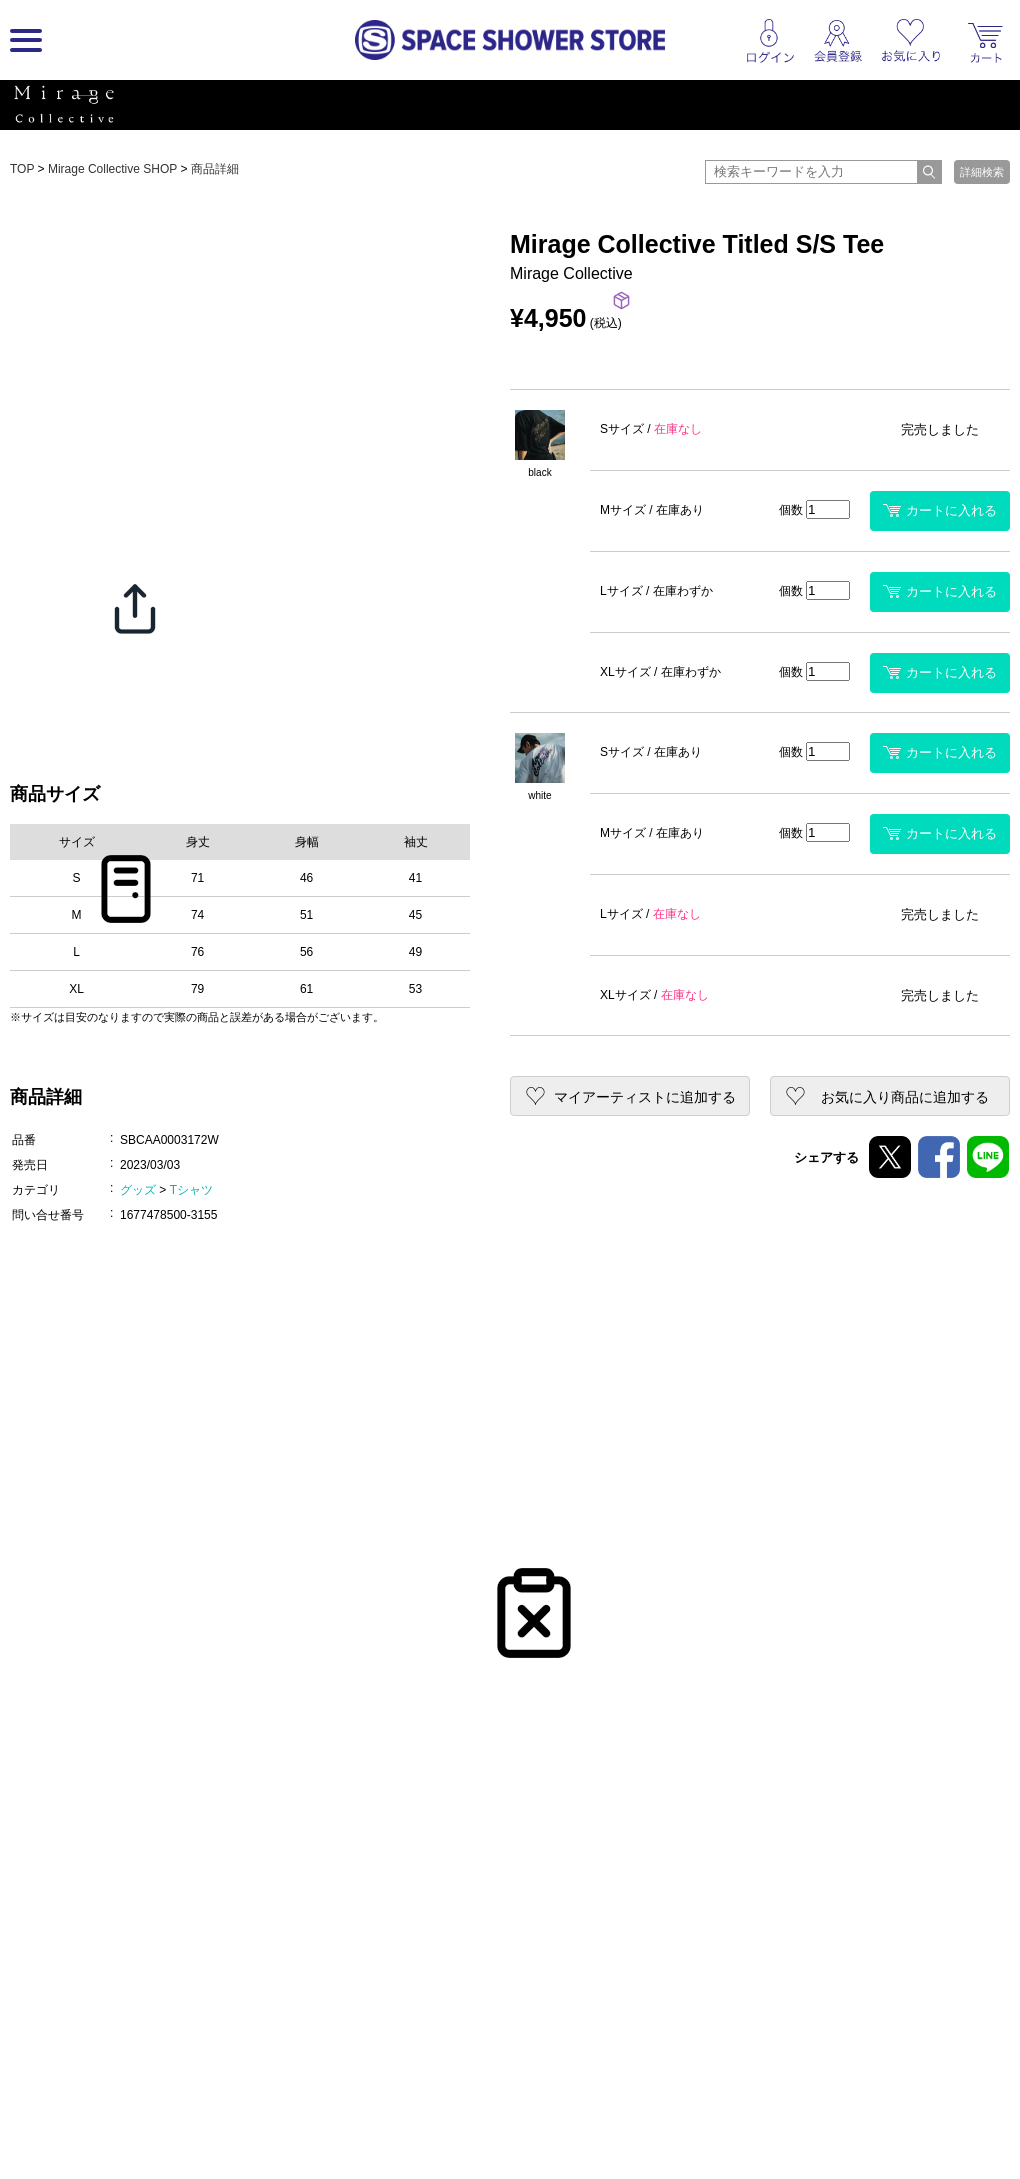 The image size is (1020, 2179). I want to click on view package or shipment details, so click(621, 300).